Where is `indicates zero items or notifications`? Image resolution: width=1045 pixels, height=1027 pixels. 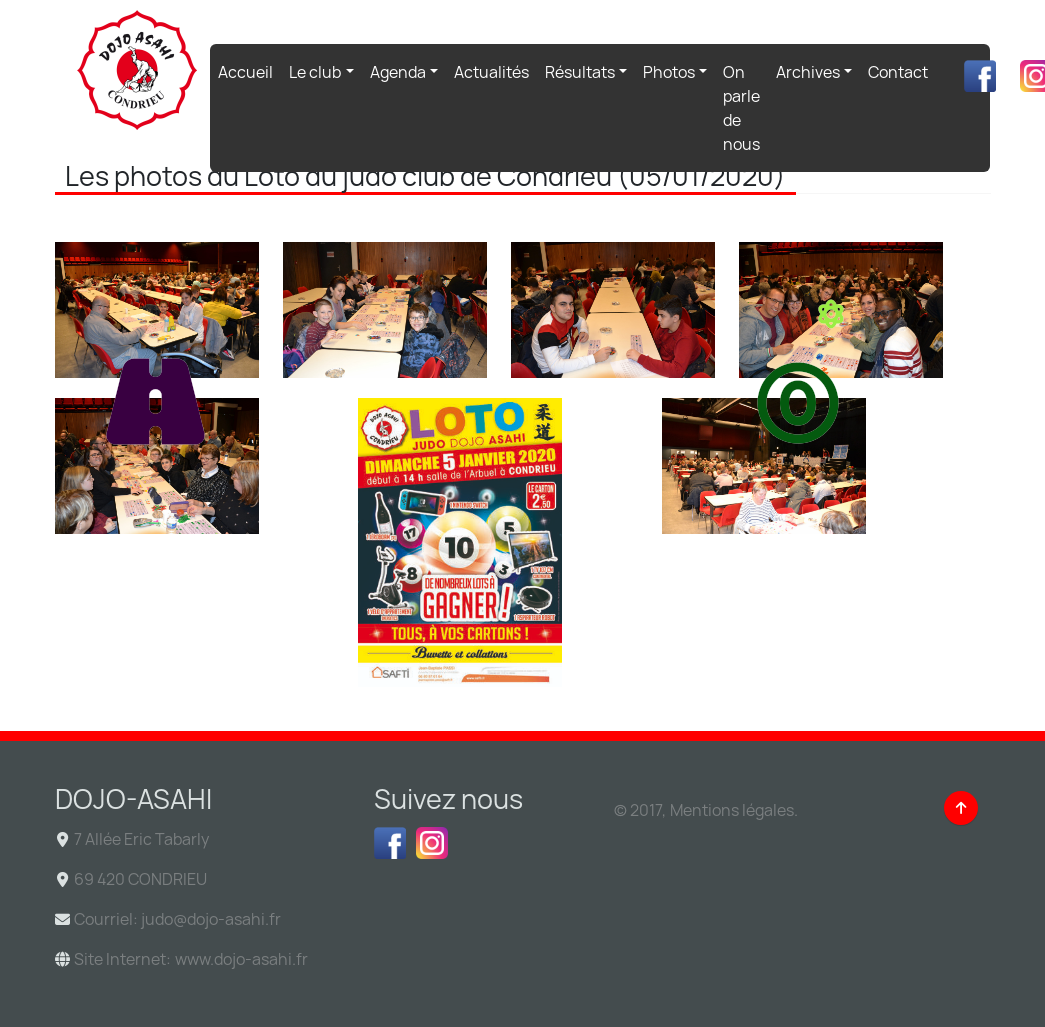
indicates zero items or notifications is located at coordinates (798, 403).